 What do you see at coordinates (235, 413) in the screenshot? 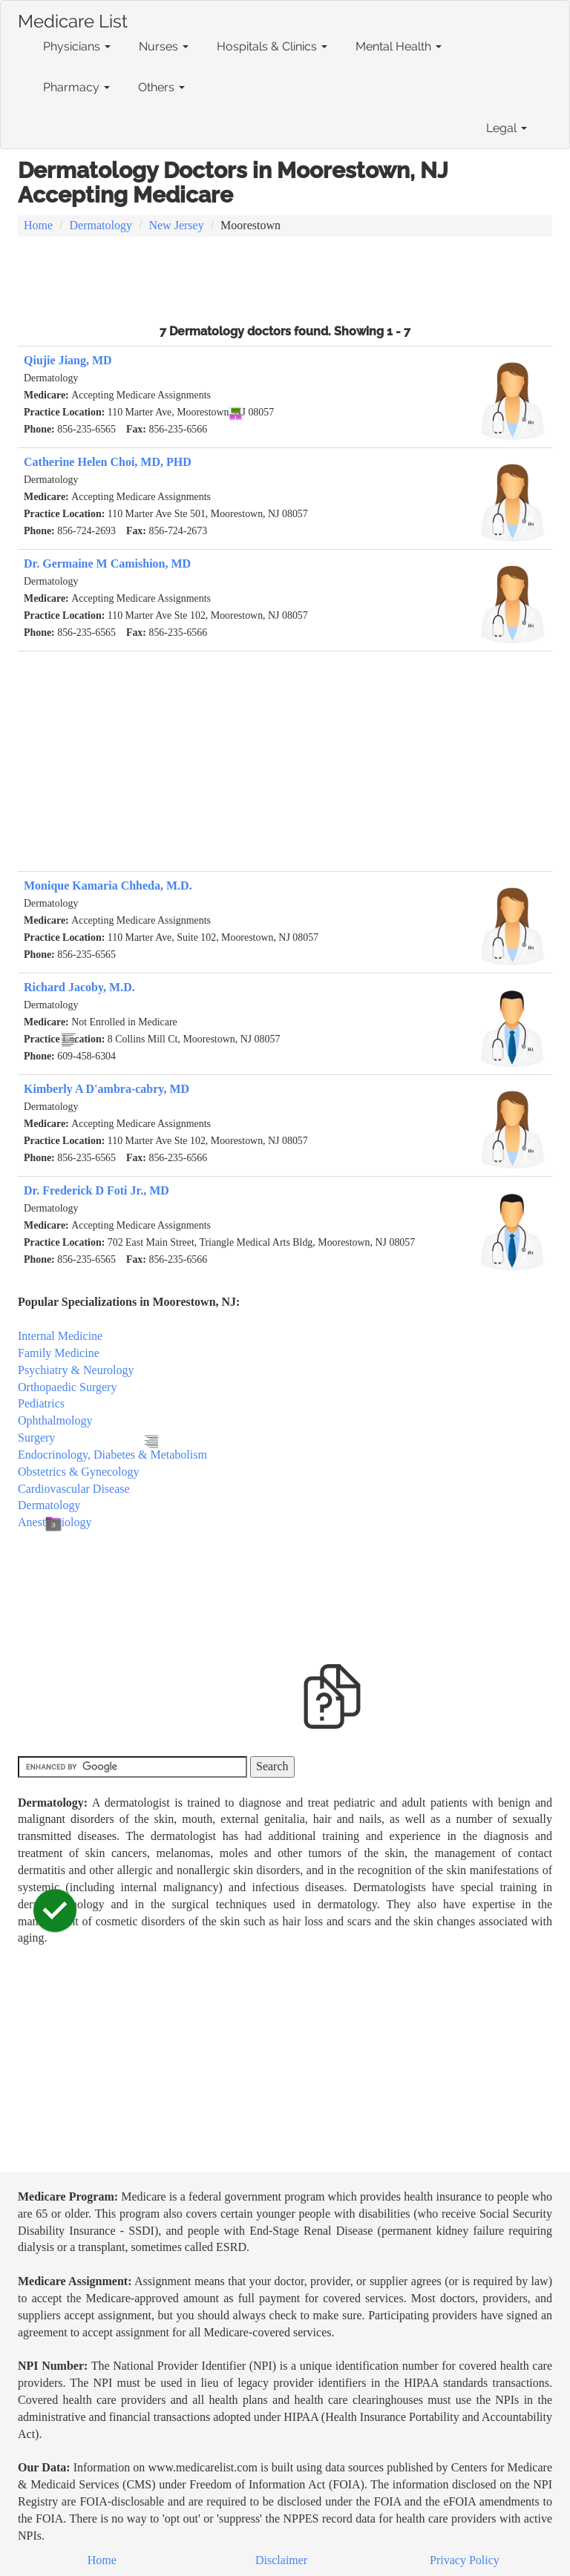
I see `select all items in the current view` at bounding box center [235, 413].